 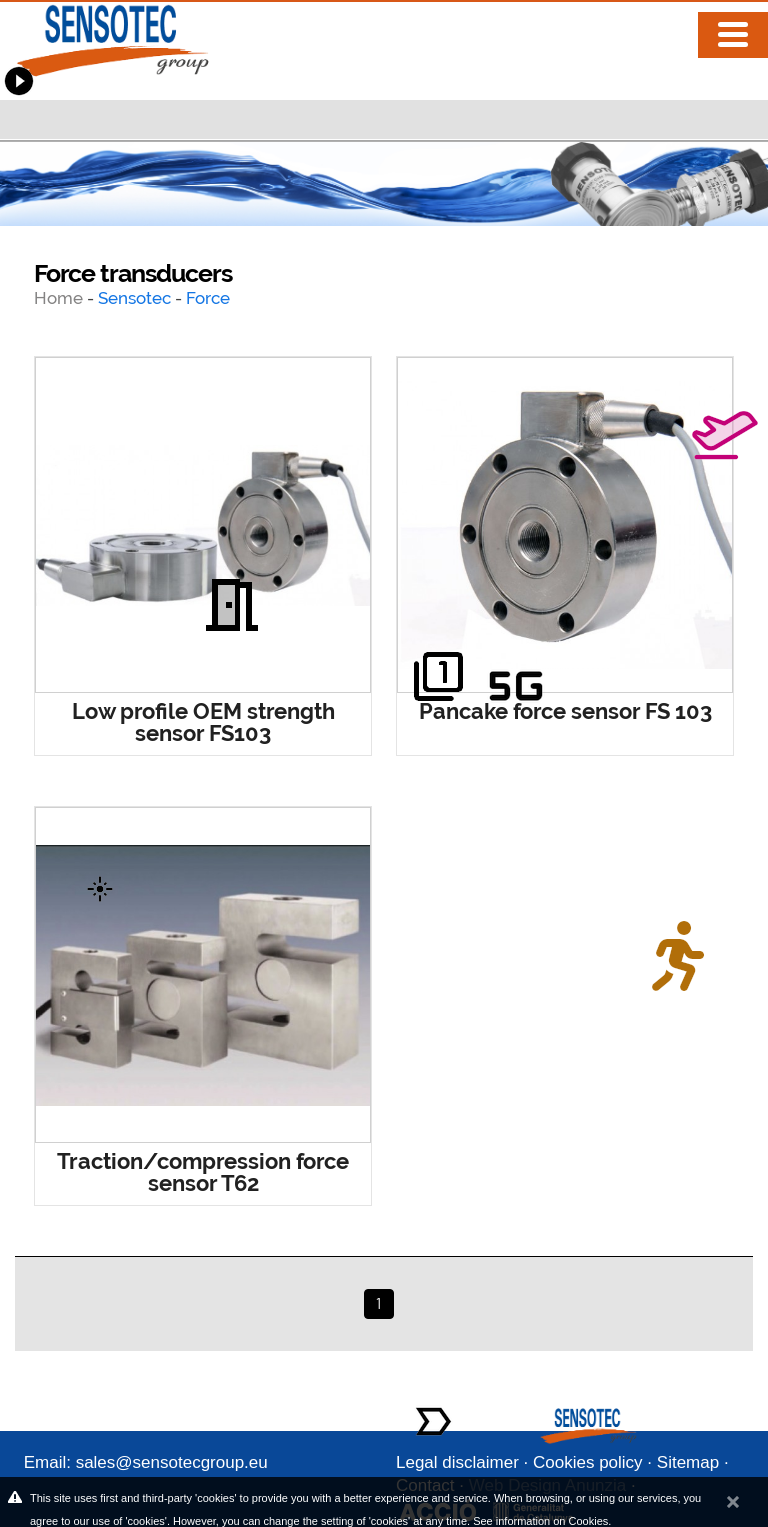 What do you see at coordinates (433, 1421) in the screenshot?
I see `mark a message or item as important` at bounding box center [433, 1421].